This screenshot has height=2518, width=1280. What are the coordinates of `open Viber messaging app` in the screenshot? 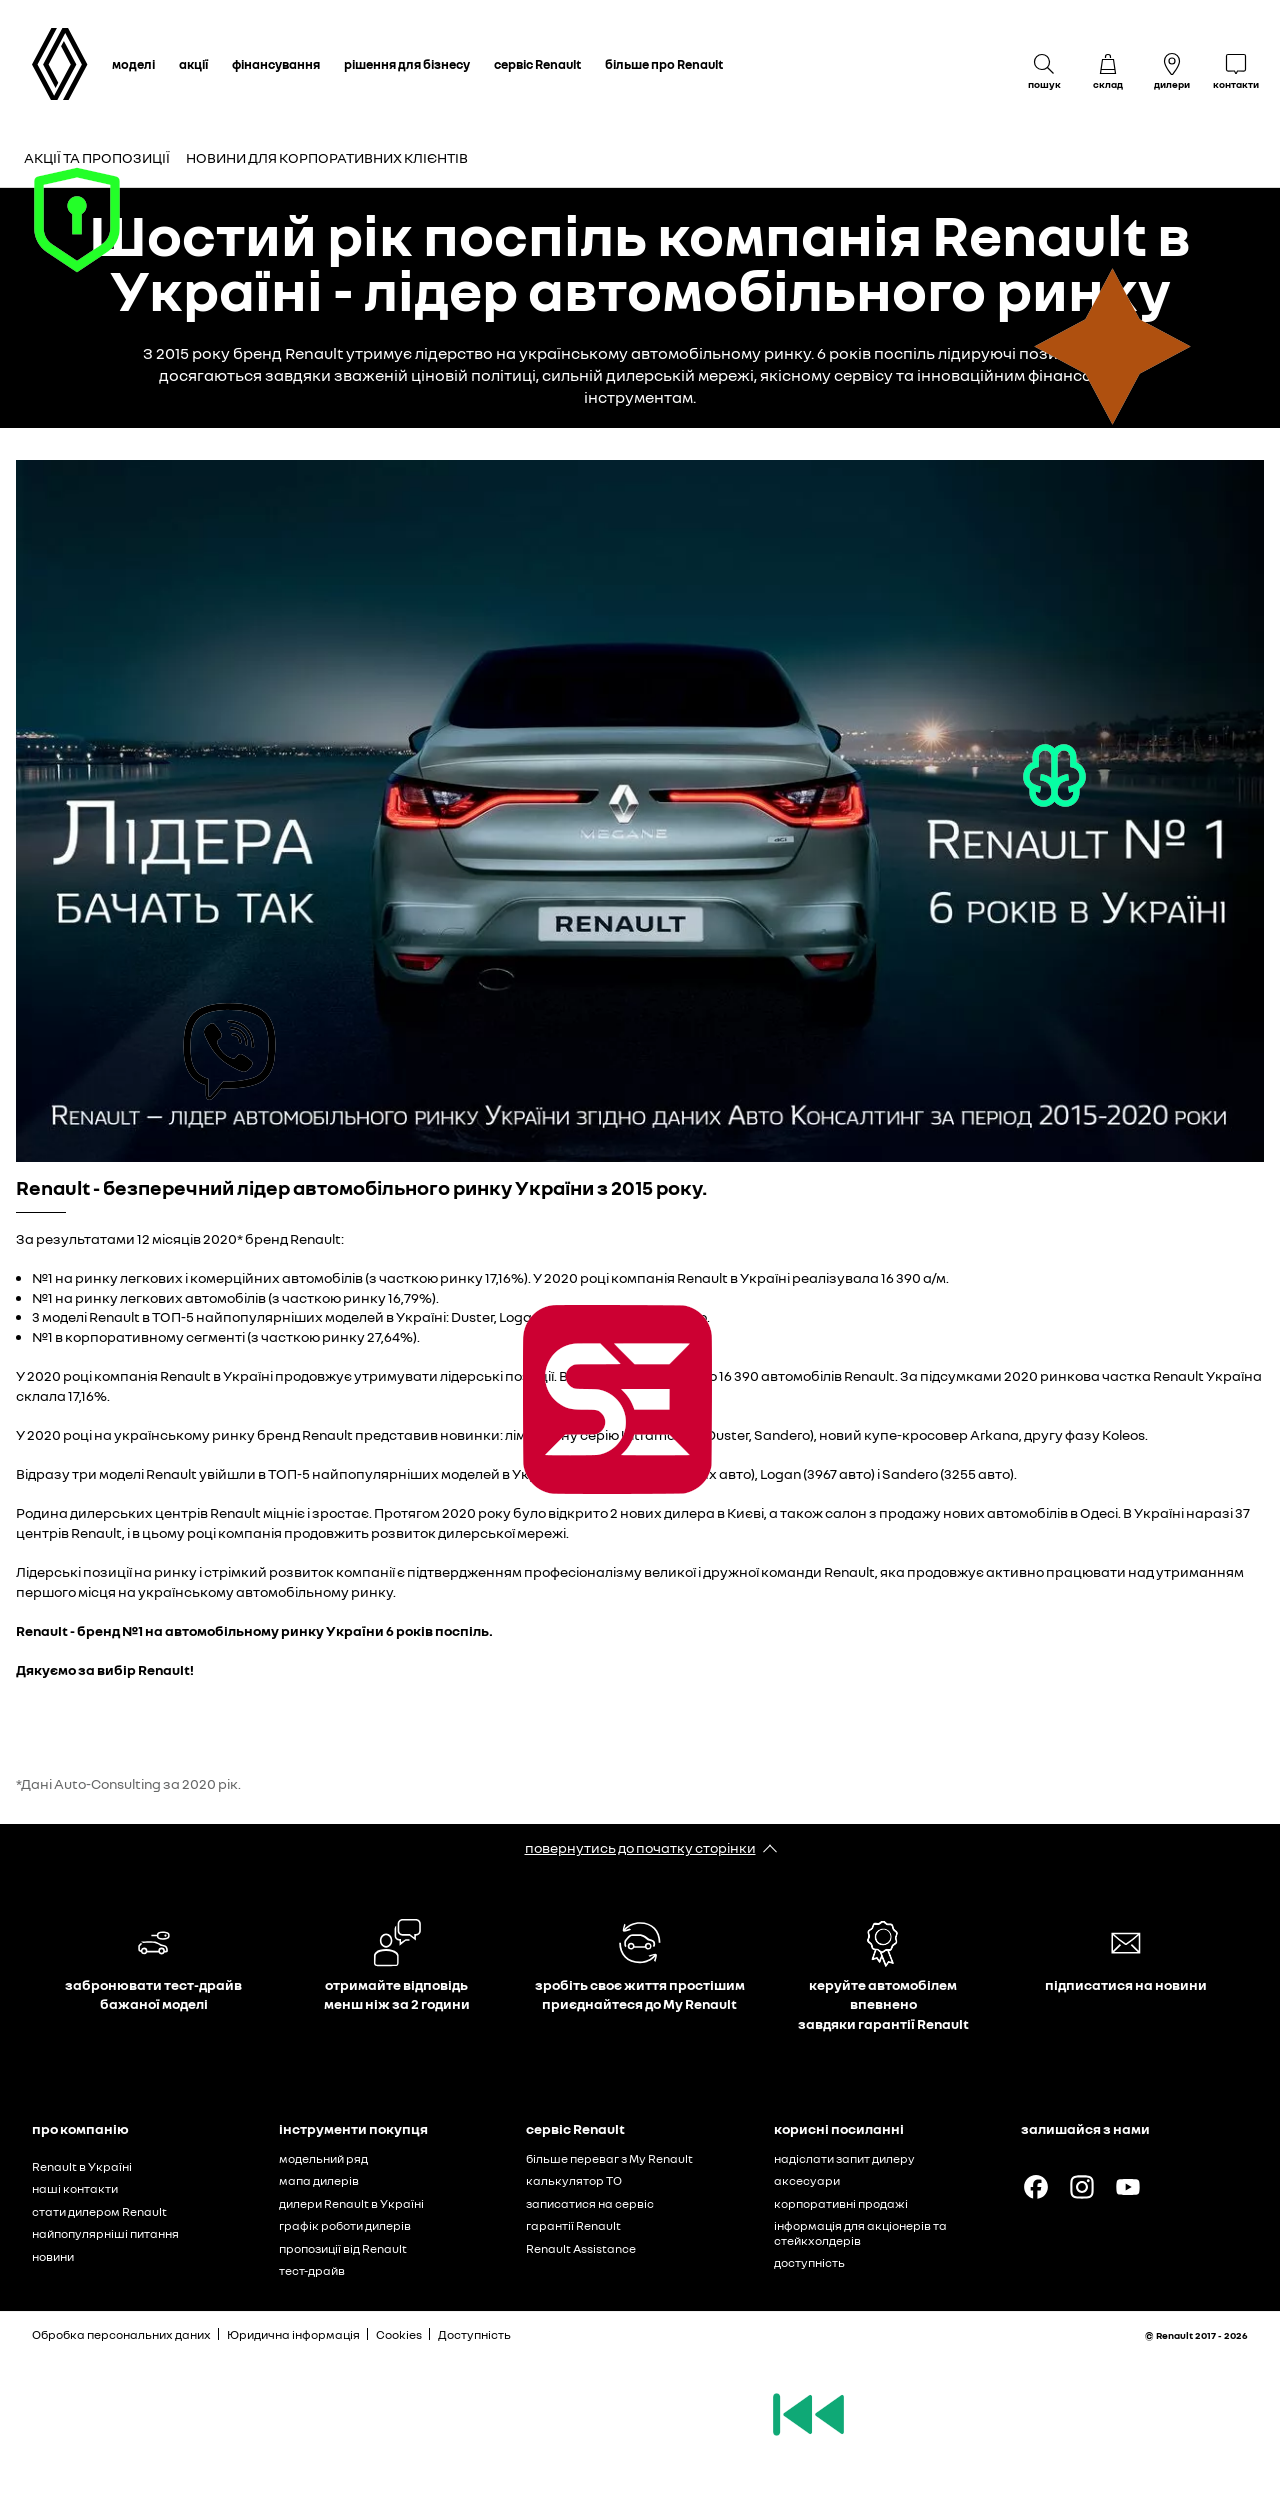 It's located at (229, 1051).